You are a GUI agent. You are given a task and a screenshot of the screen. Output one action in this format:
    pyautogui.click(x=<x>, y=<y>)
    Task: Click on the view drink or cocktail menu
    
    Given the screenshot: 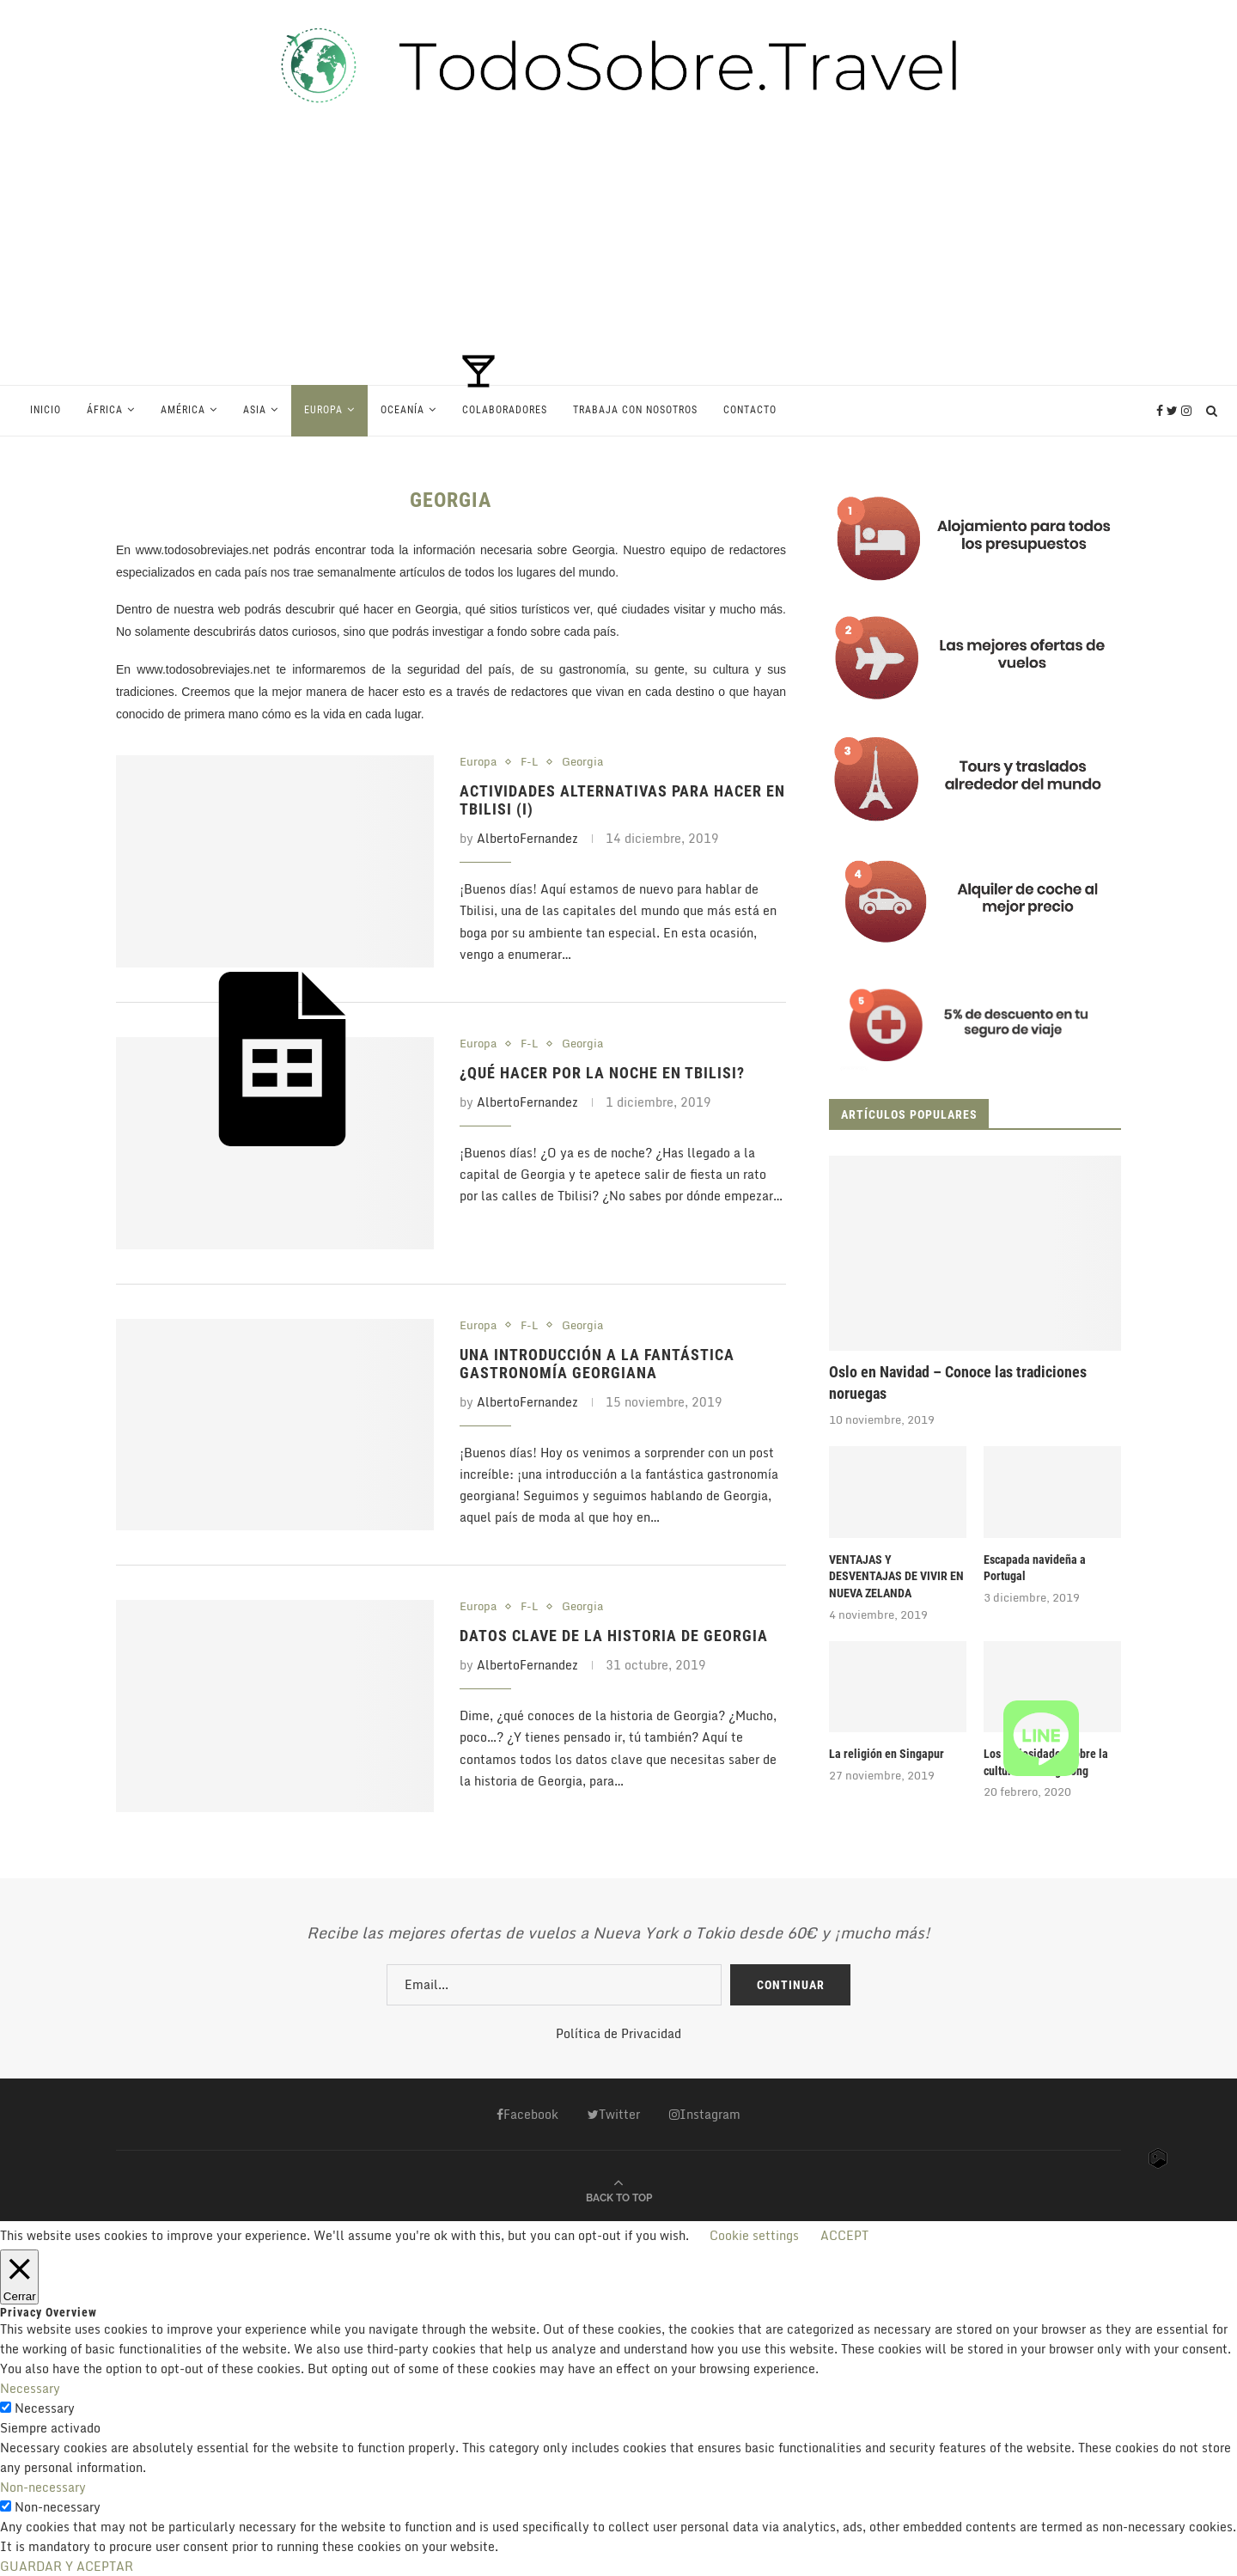 What is the action you would take?
    pyautogui.click(x=478, y=371)
    